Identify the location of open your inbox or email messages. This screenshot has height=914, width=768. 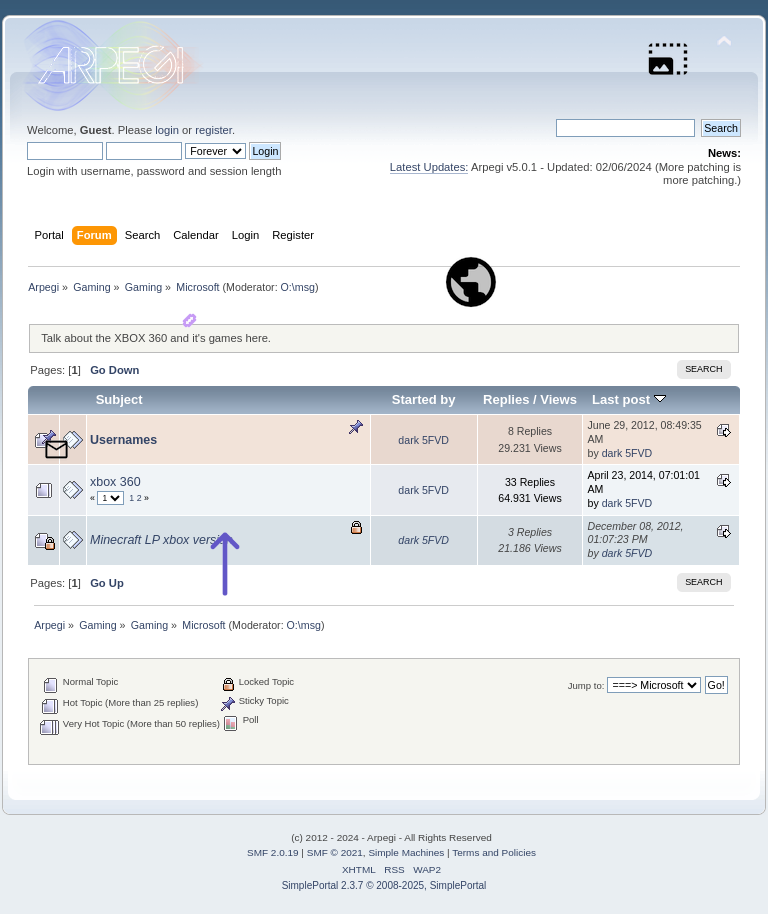
(56, 449).